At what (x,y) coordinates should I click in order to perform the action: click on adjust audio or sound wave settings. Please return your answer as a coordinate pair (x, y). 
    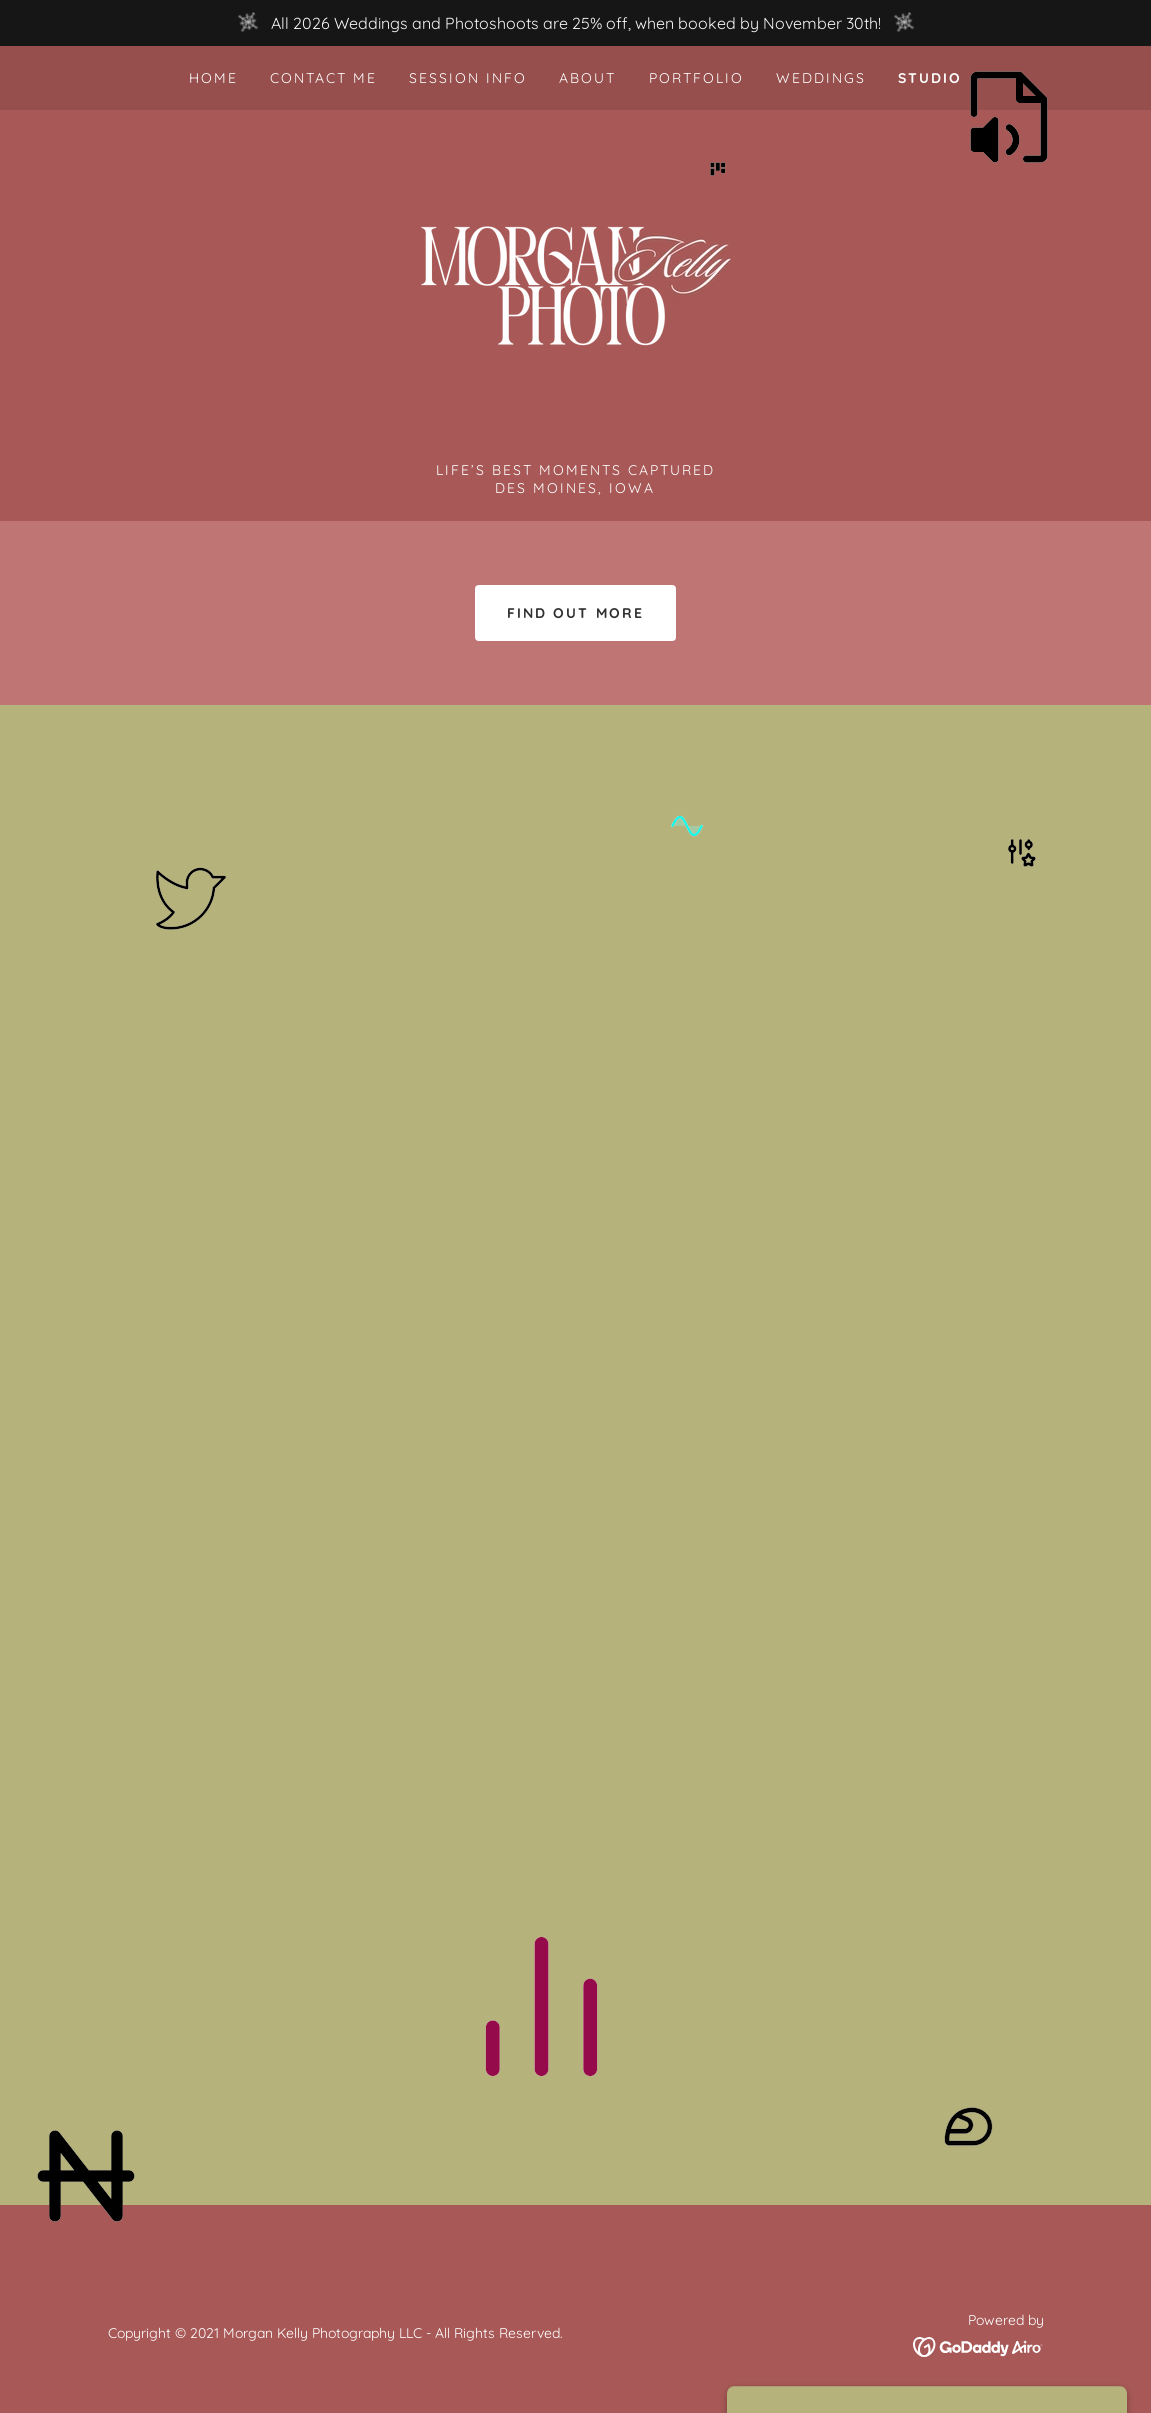
    Looking at the image, I should click on (687, 826).